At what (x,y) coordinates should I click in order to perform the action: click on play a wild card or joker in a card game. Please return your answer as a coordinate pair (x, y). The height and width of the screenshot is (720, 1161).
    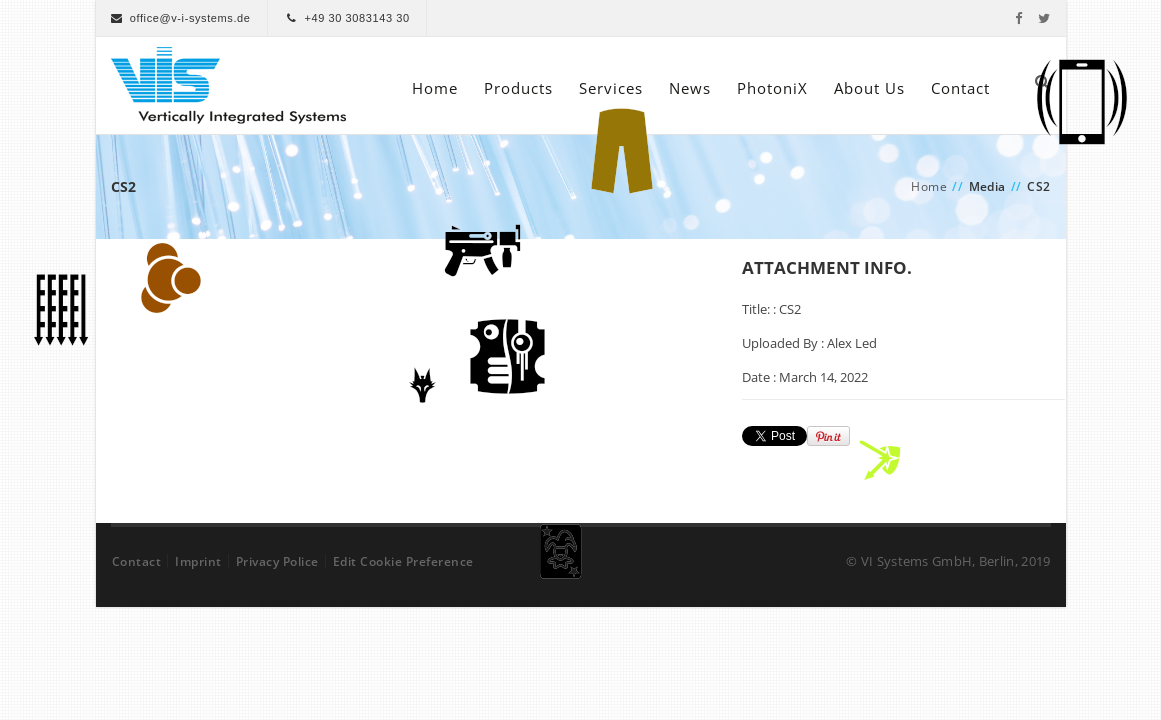
    Looking at the image, I should click on (560, 551).